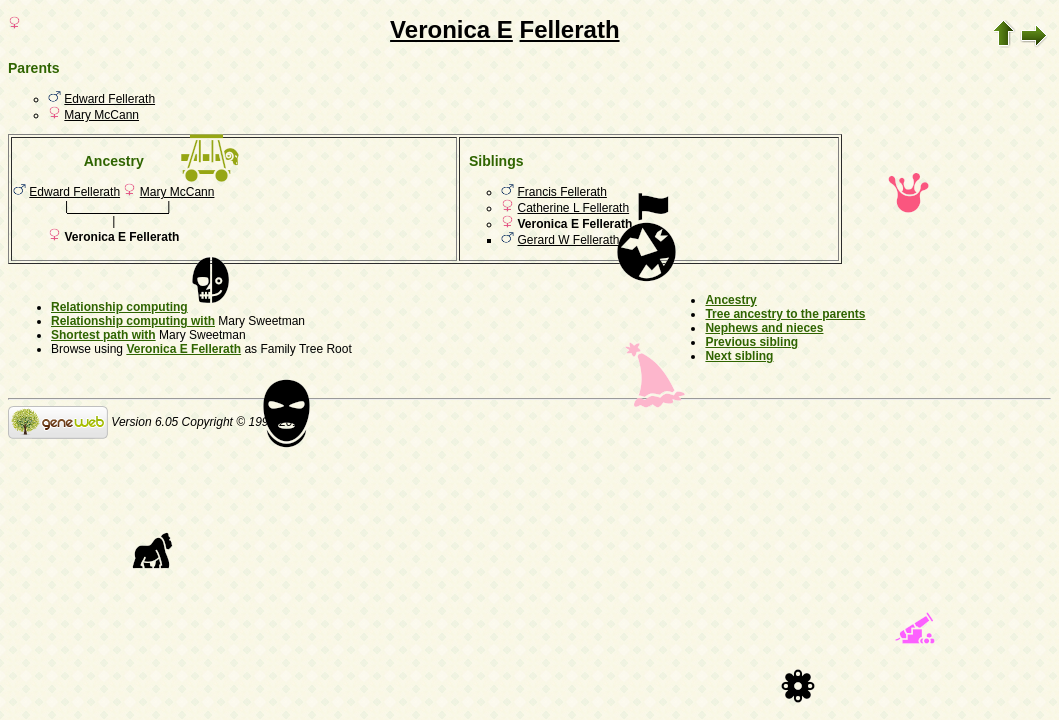 Image resolution: width=1059 pixels, height=720 pixels. I want to click on holiday or christmas-themed content, so click(655, 375).